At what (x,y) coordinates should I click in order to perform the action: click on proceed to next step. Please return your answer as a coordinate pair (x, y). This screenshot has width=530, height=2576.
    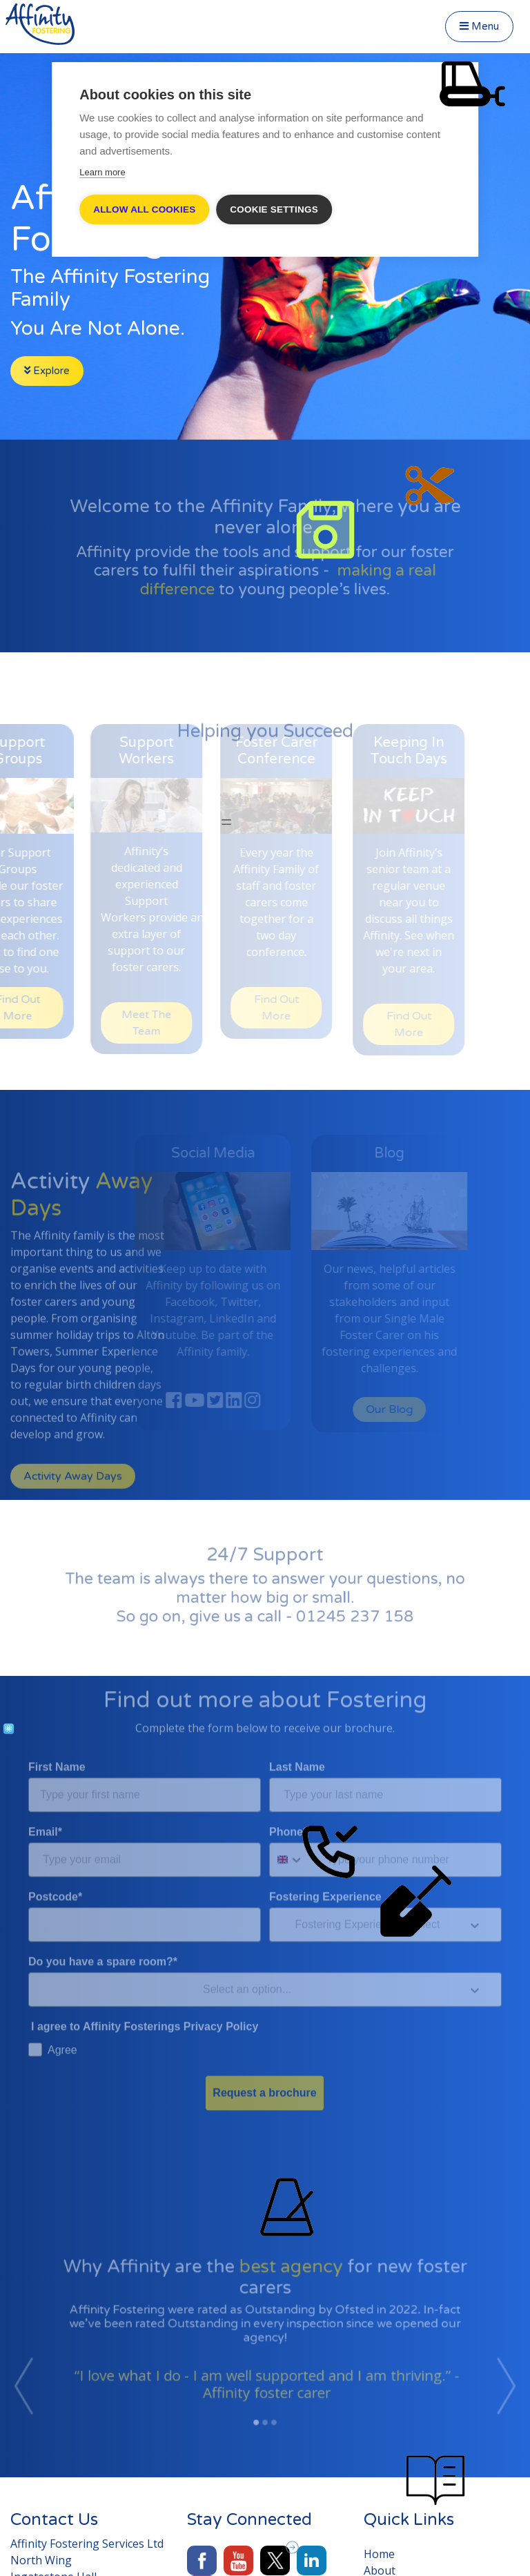
    Looking at the image, I should click on (292, 2547).